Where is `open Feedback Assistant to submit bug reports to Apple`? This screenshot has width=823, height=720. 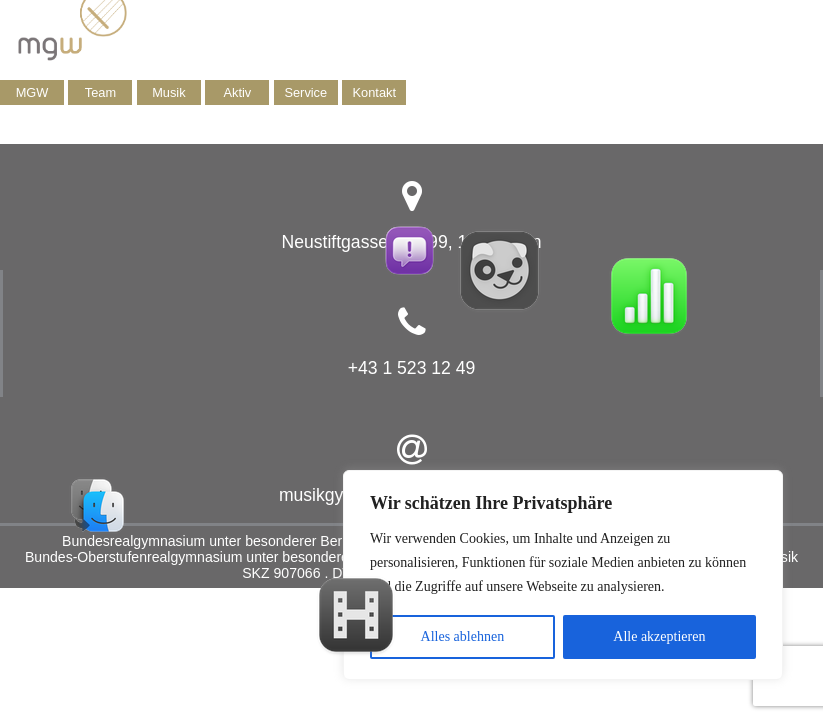
open Feedback Assistant to submit bug reports to Apple is located at coordinates (409, 250).